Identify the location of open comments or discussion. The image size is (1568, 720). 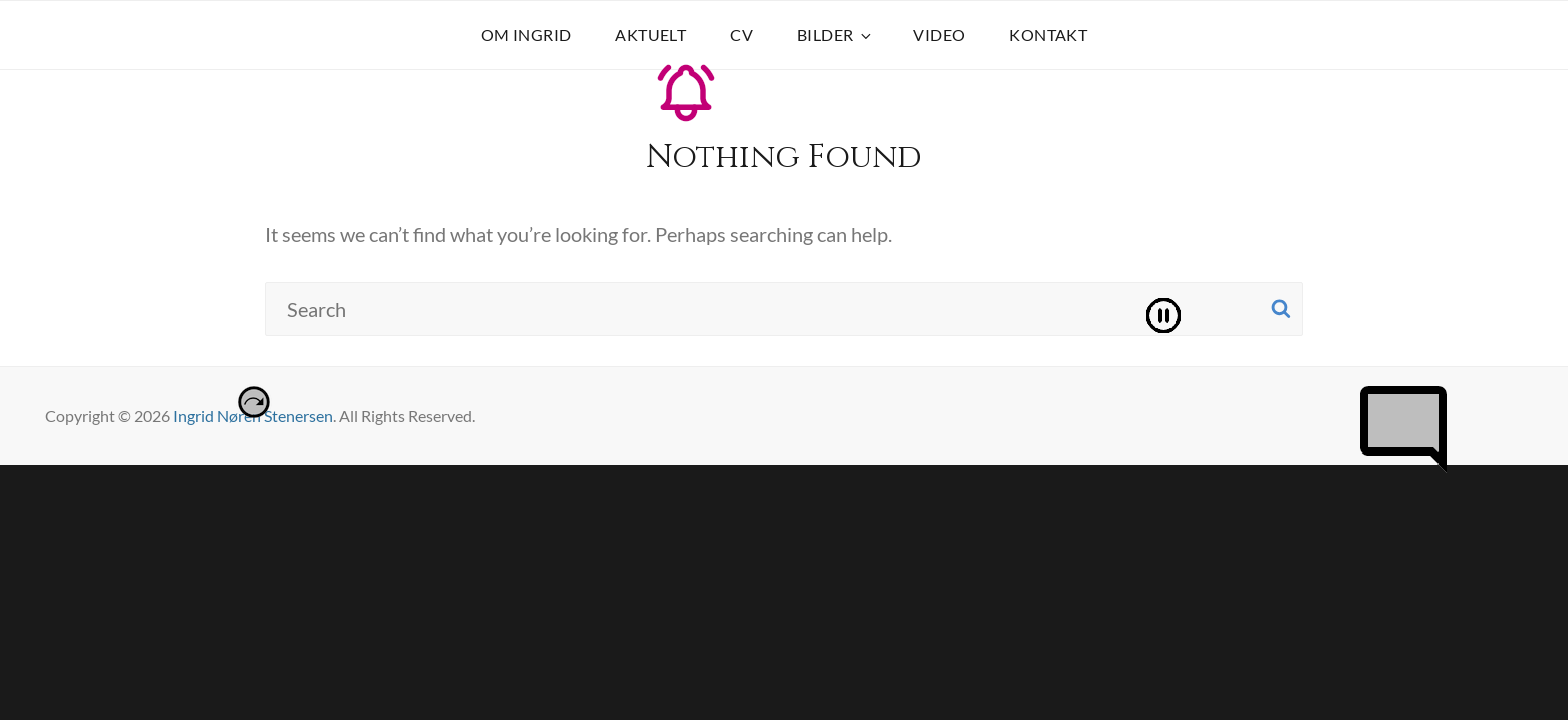
(1403, 429).